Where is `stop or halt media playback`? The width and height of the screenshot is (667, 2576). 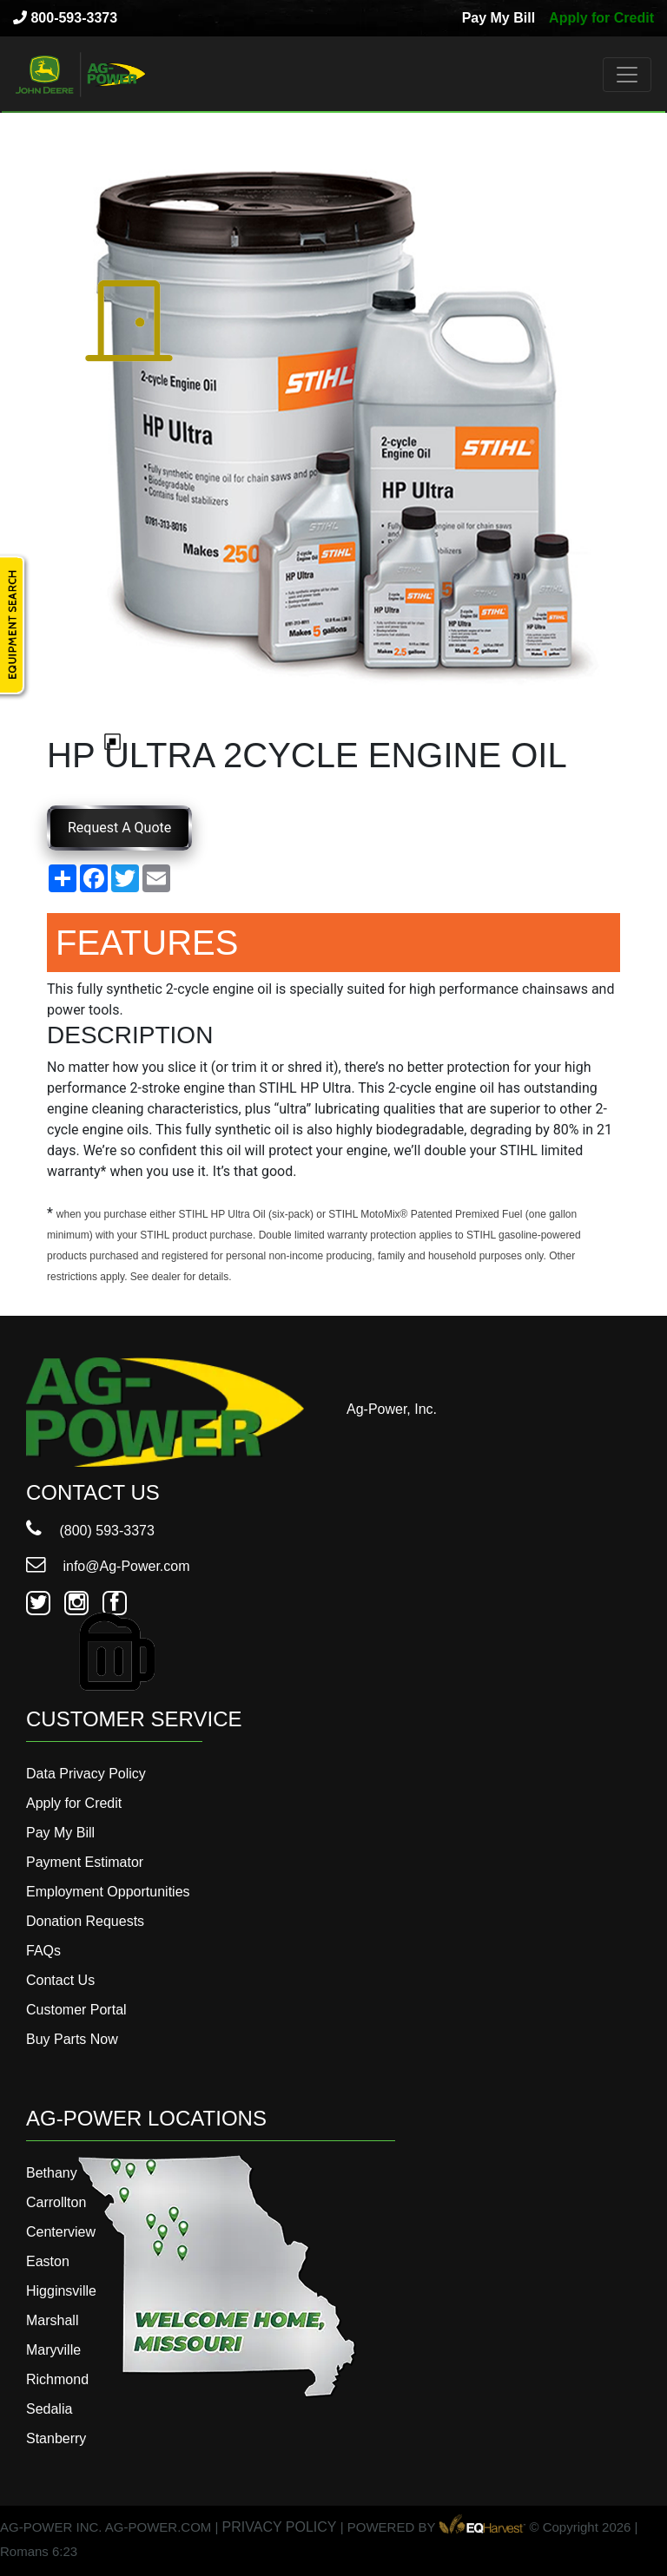 stop or halt media playback is located at coordinates (112, 741).